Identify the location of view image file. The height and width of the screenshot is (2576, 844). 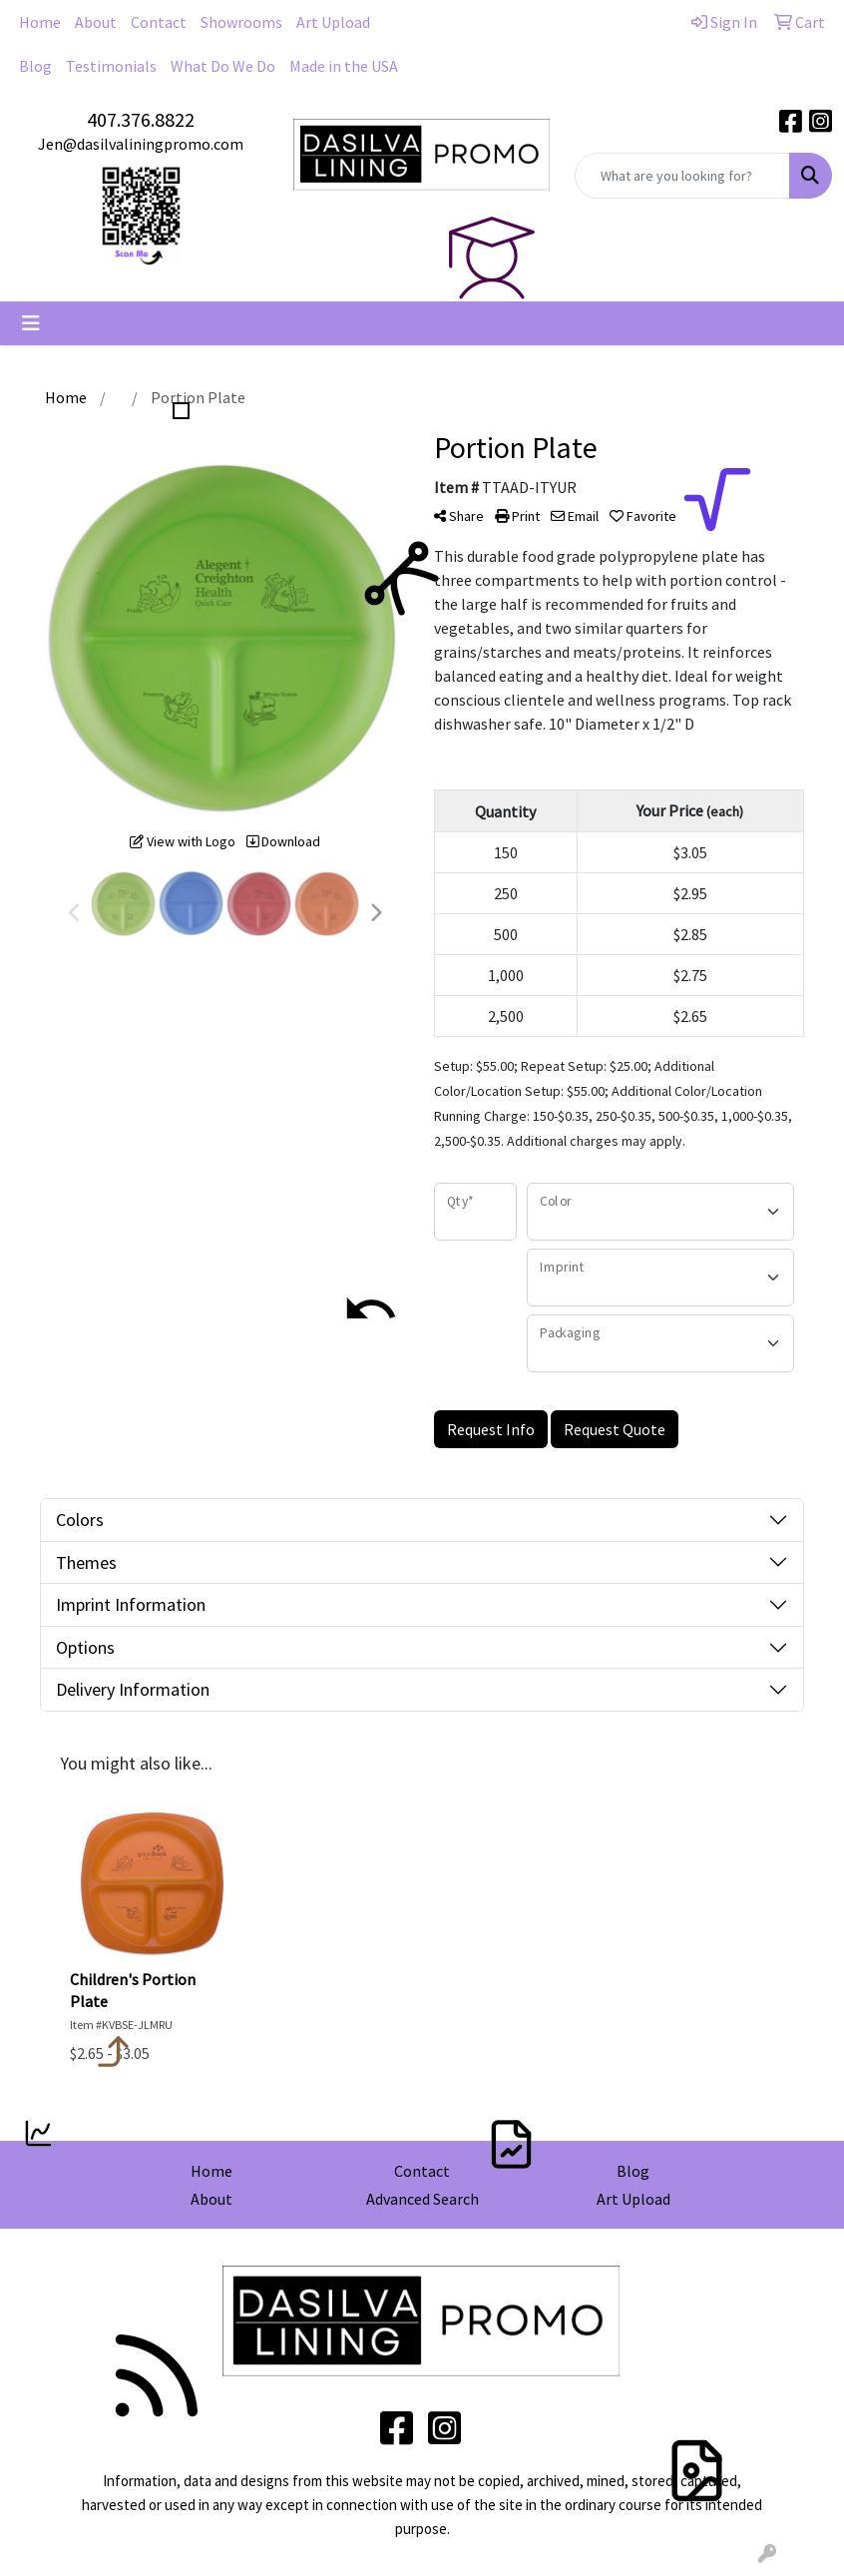
(696, 2470).